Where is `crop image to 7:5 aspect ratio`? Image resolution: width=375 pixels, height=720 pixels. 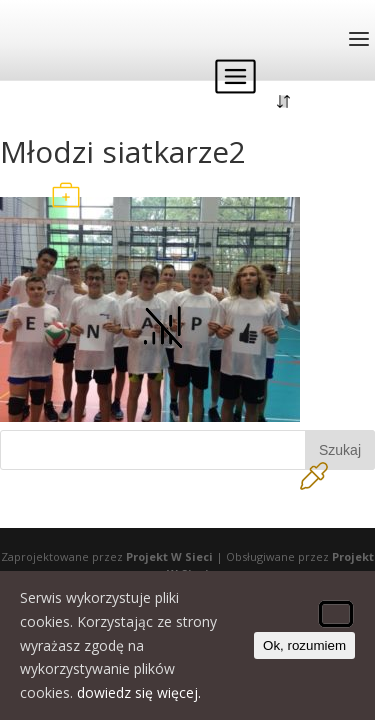
crop image to 7:5 aspect ratio is located at coordinates (336, 614).